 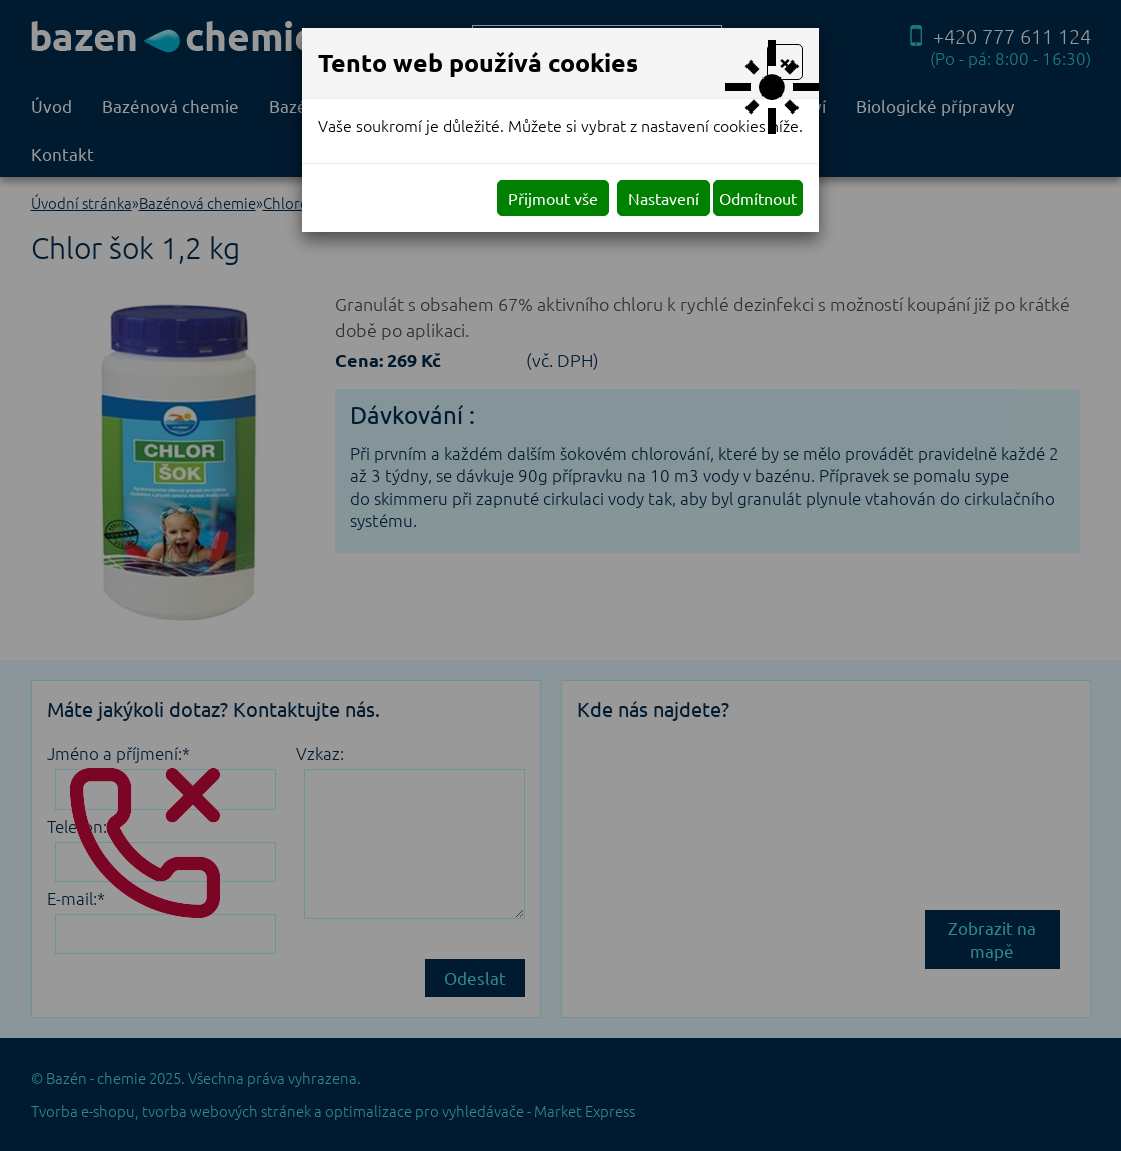 What do you see at coordinates (145, 843) in the screenshot?
I see `indicates a missed phone call` at bounding box center [145, 843].